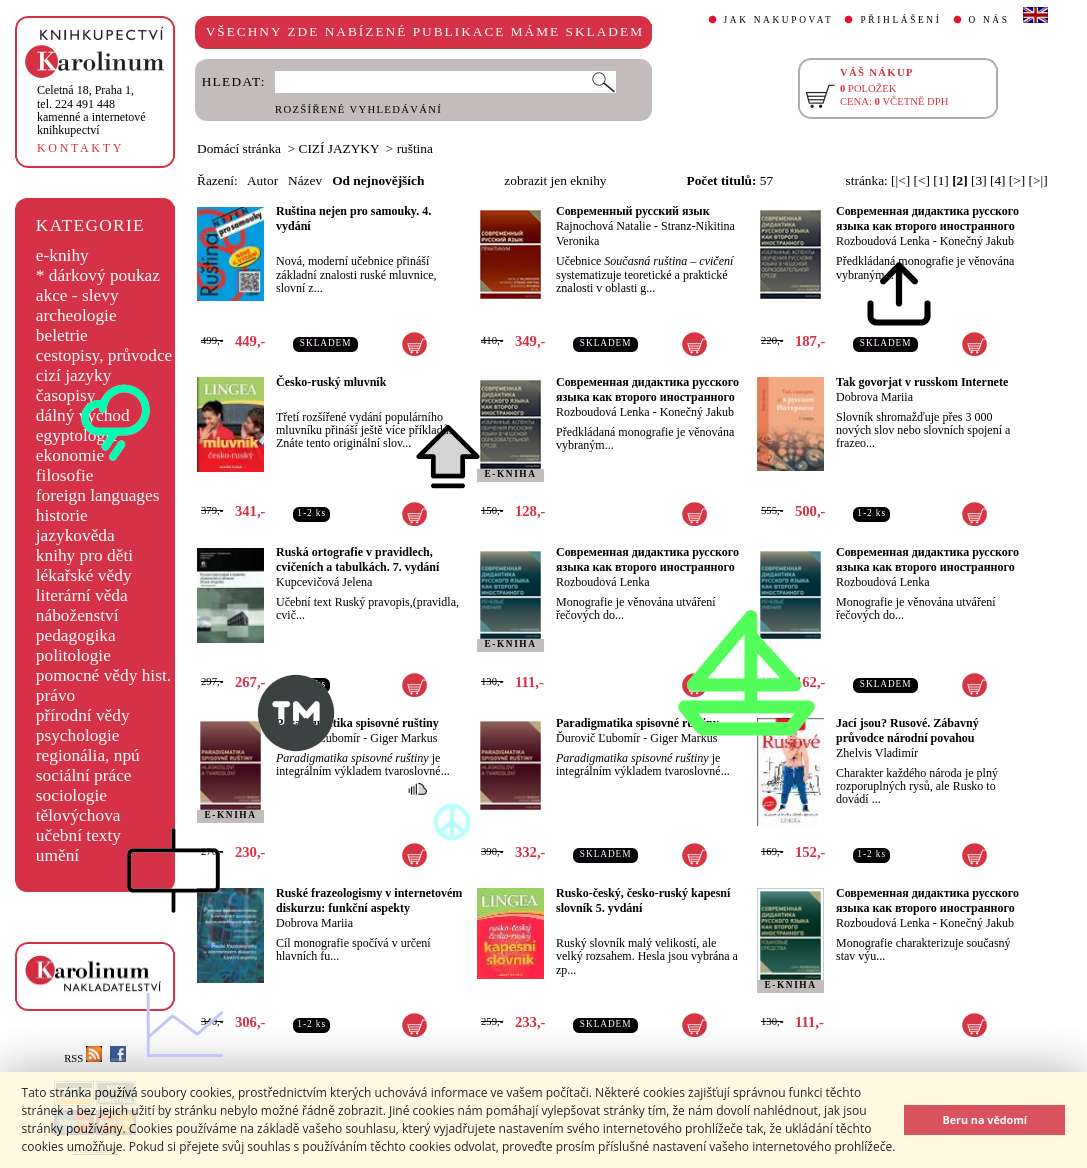 This screenshot has width=1087, height=1168. What do you see at coordinates (185, 1025) in the screenshot?
I see `view analytics or performance data` at bounding box center [185, 1025].